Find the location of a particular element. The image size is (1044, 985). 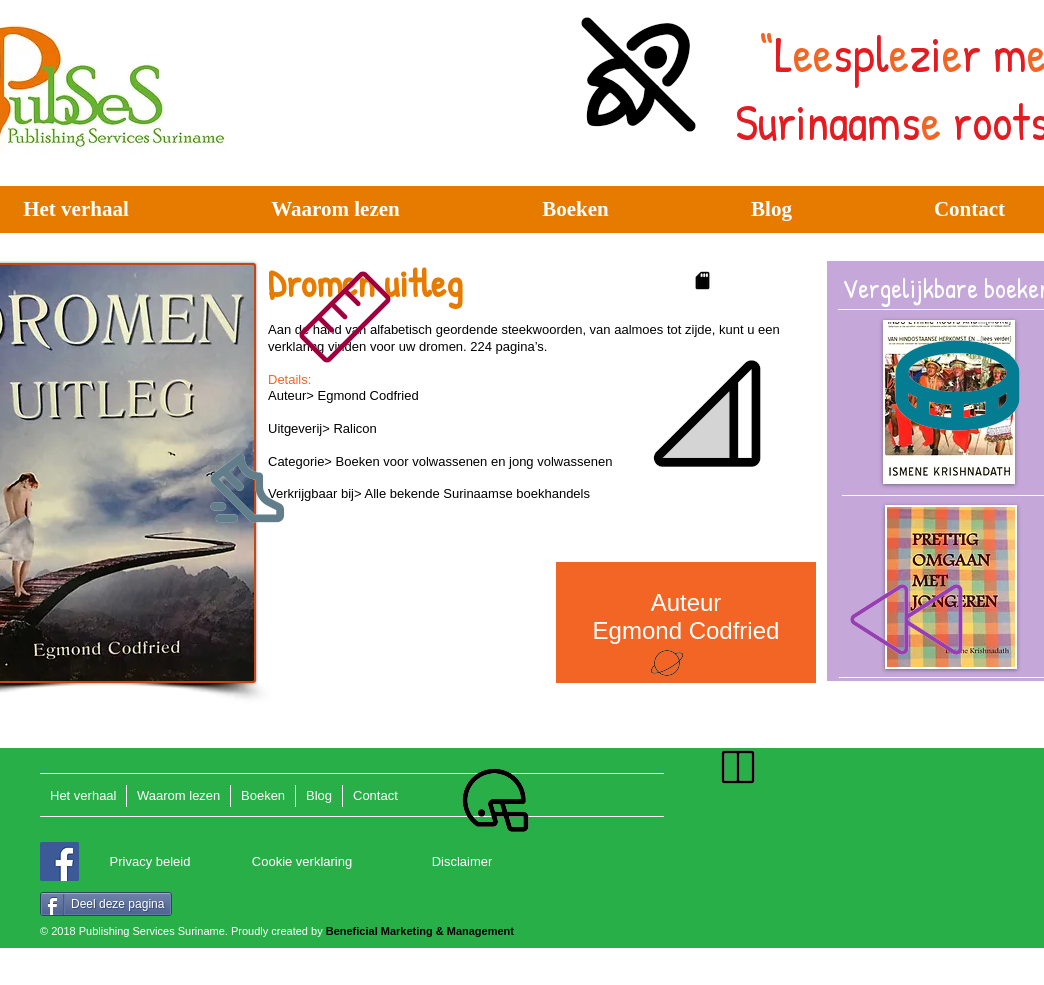

access sports or football content is located at coordinates (495, 801).